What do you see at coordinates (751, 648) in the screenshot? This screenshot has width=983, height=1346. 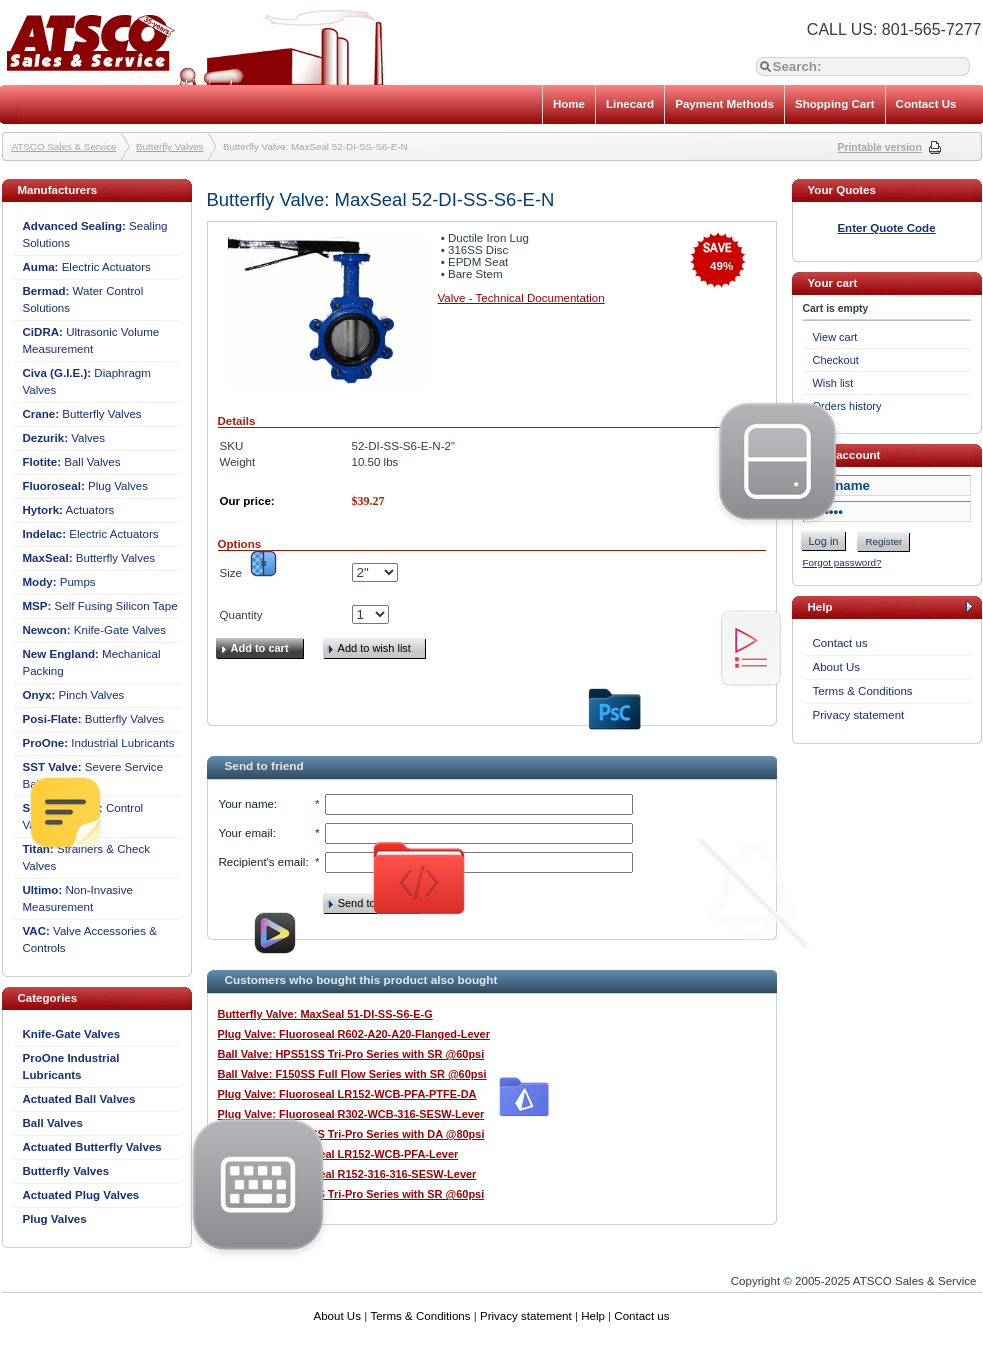 I see `open a playlist file` at bounding box center [751, 648].